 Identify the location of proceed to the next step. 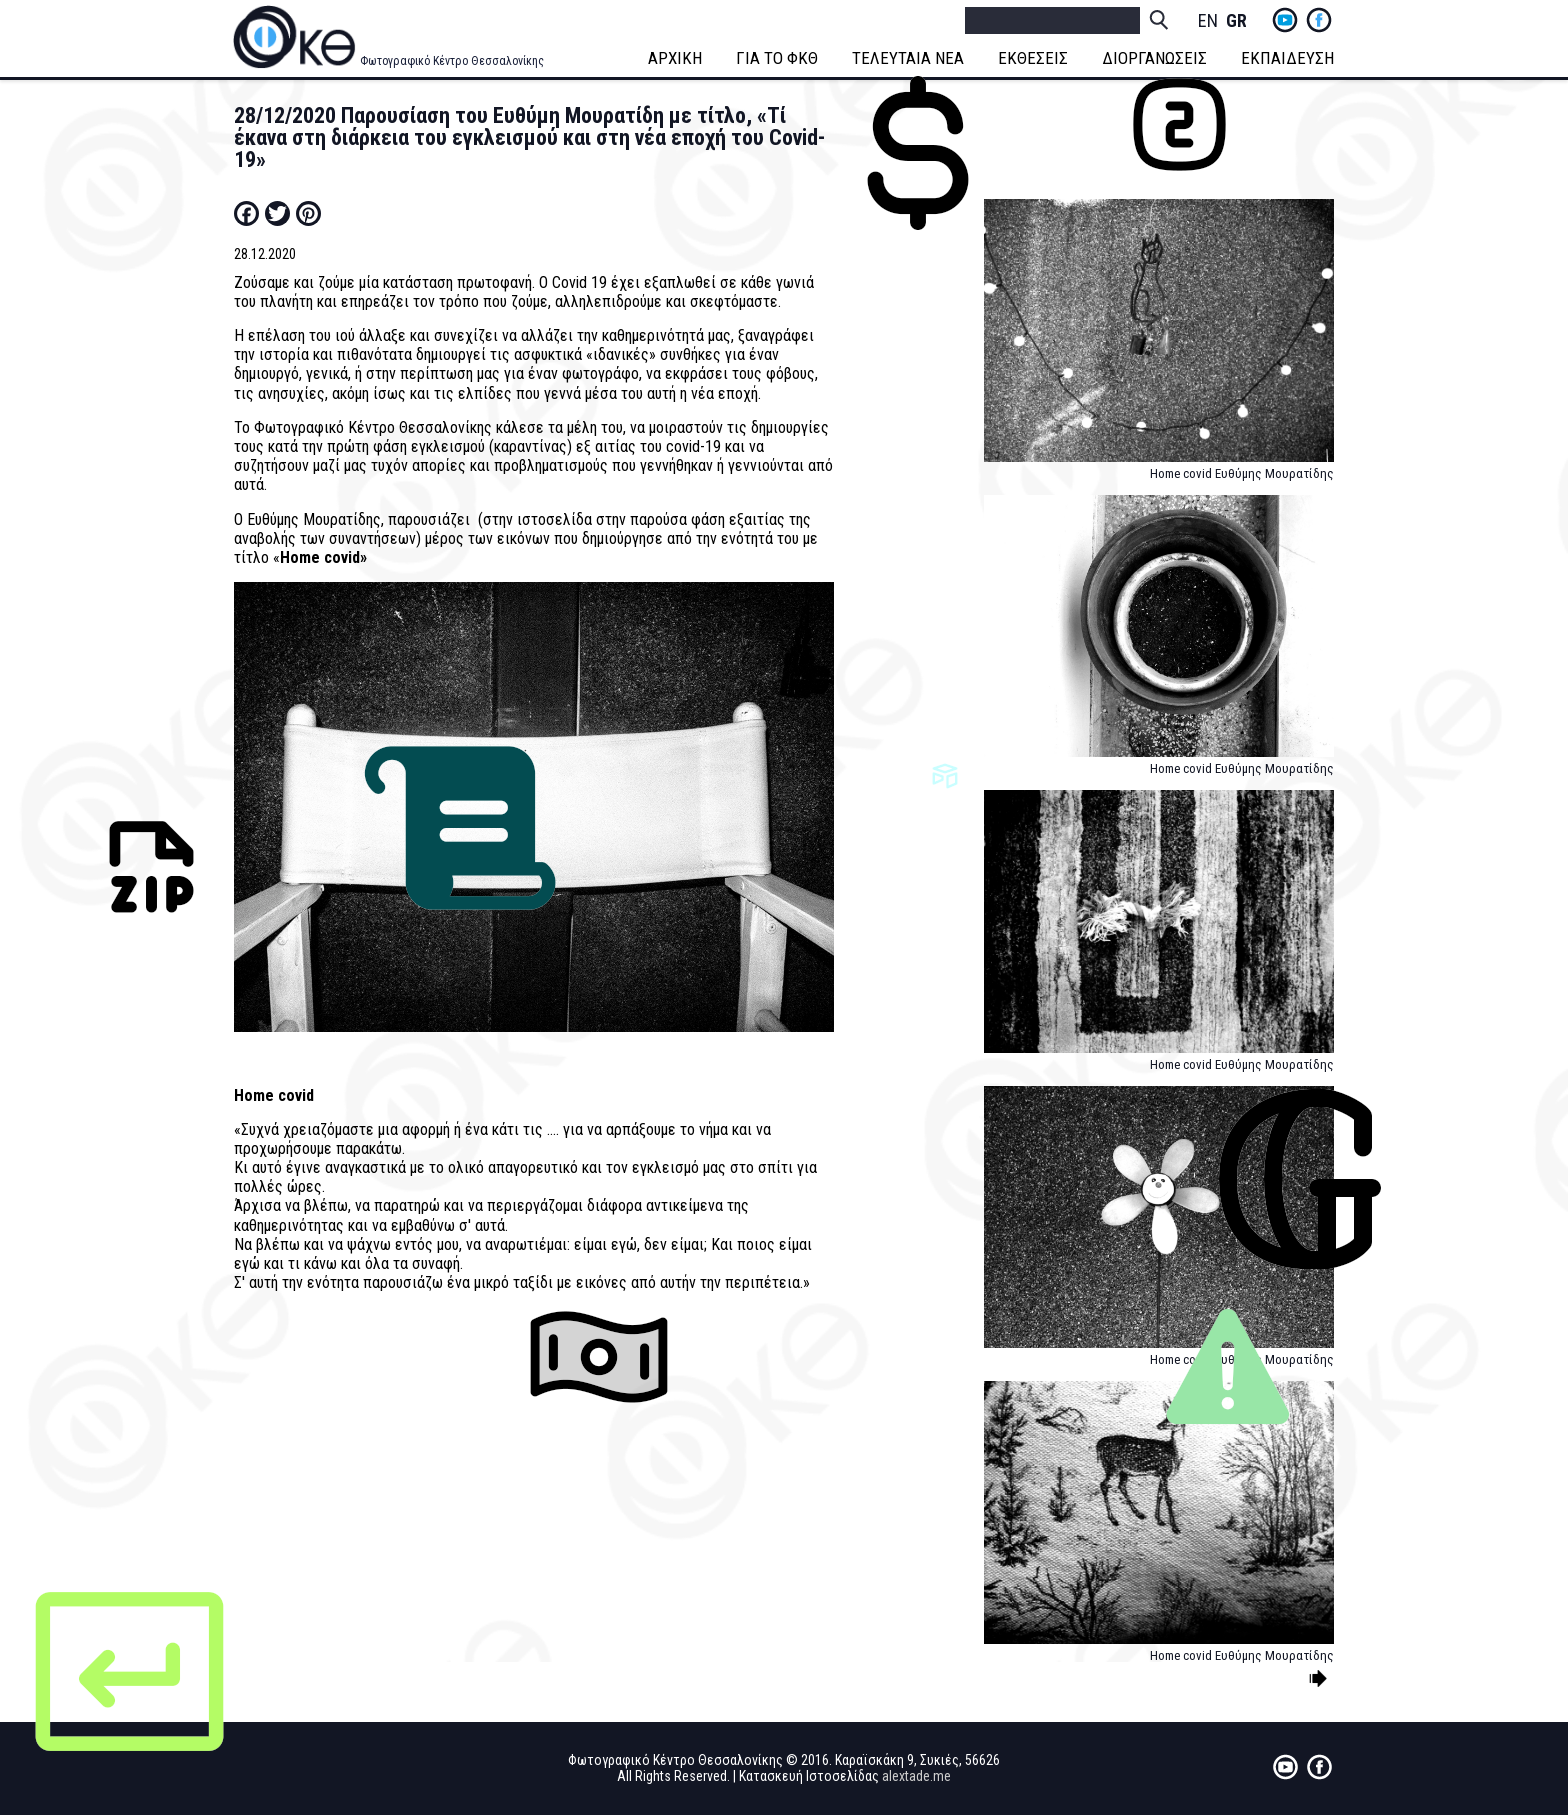
(1317, 1678).